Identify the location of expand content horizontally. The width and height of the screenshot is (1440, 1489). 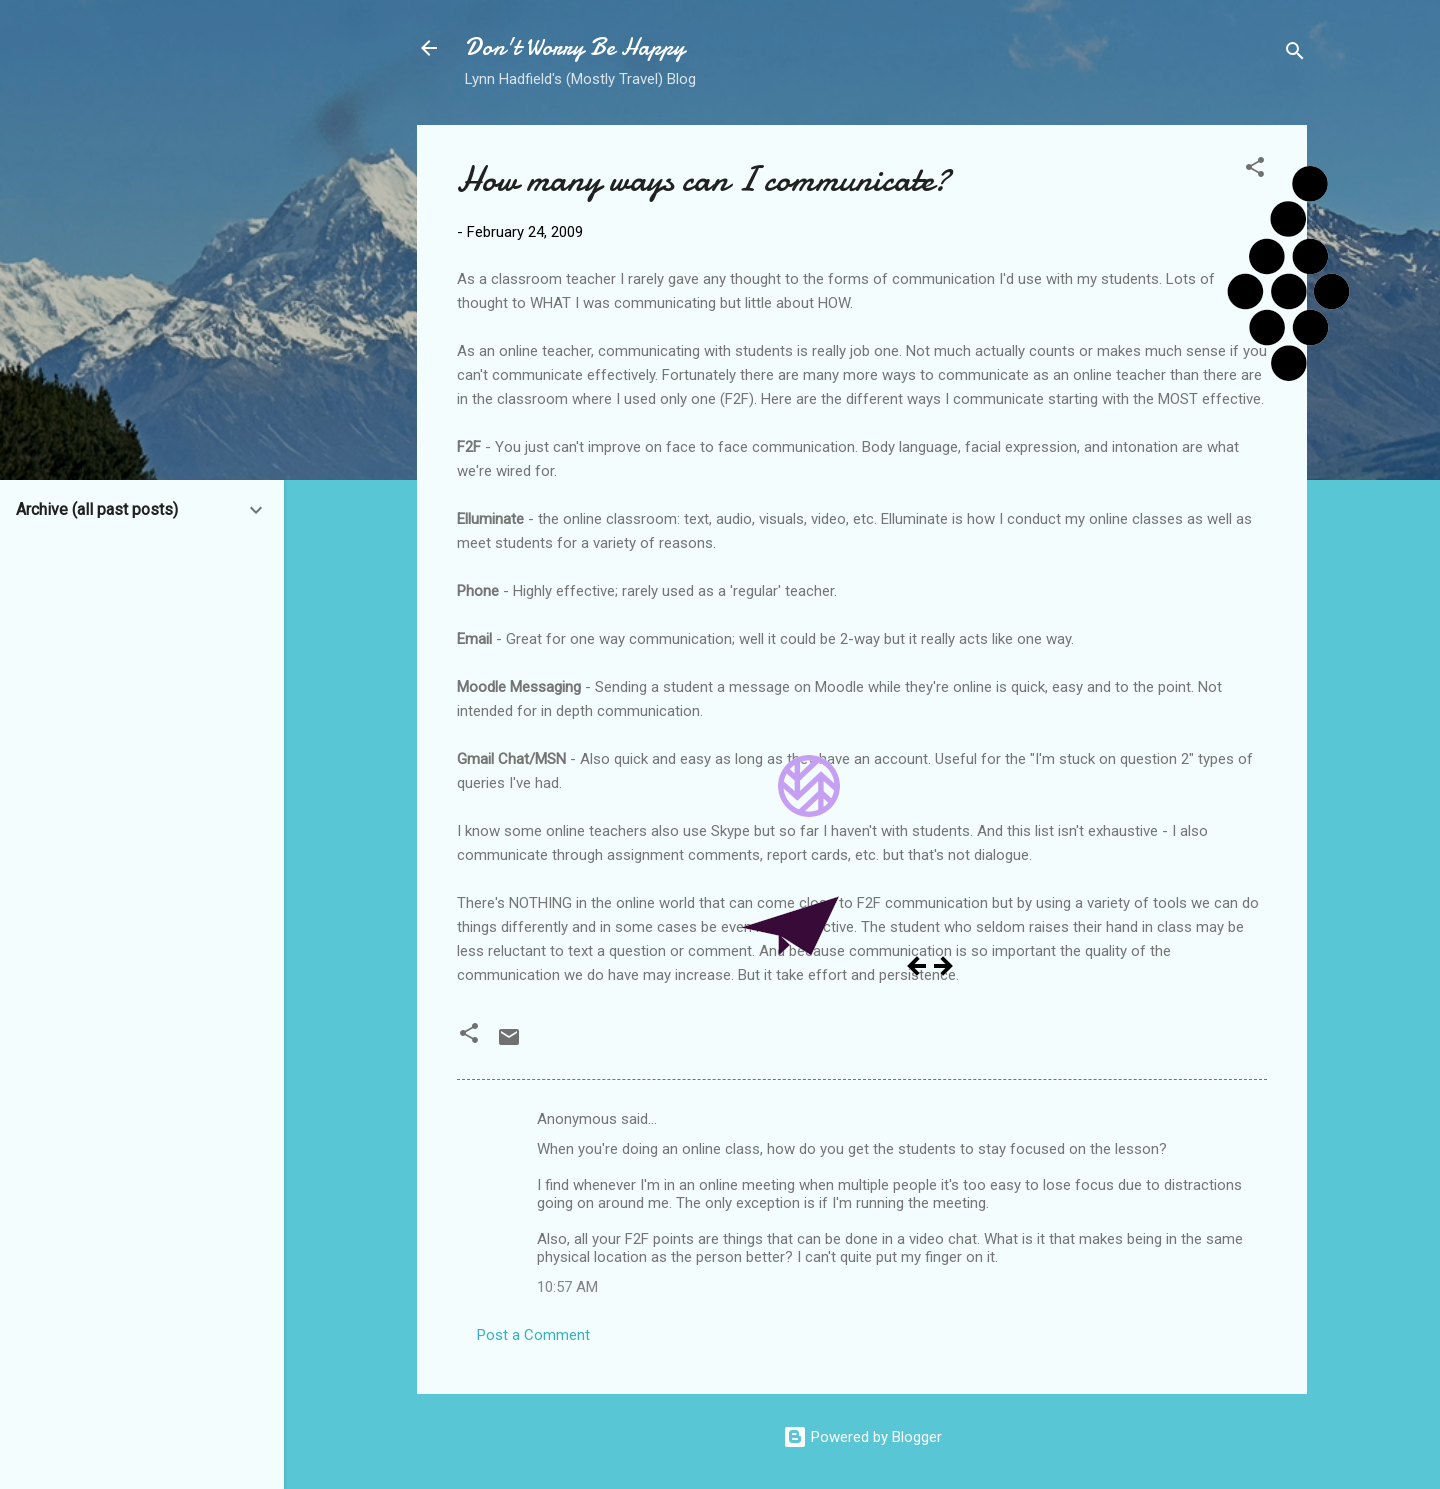
(930, 966).